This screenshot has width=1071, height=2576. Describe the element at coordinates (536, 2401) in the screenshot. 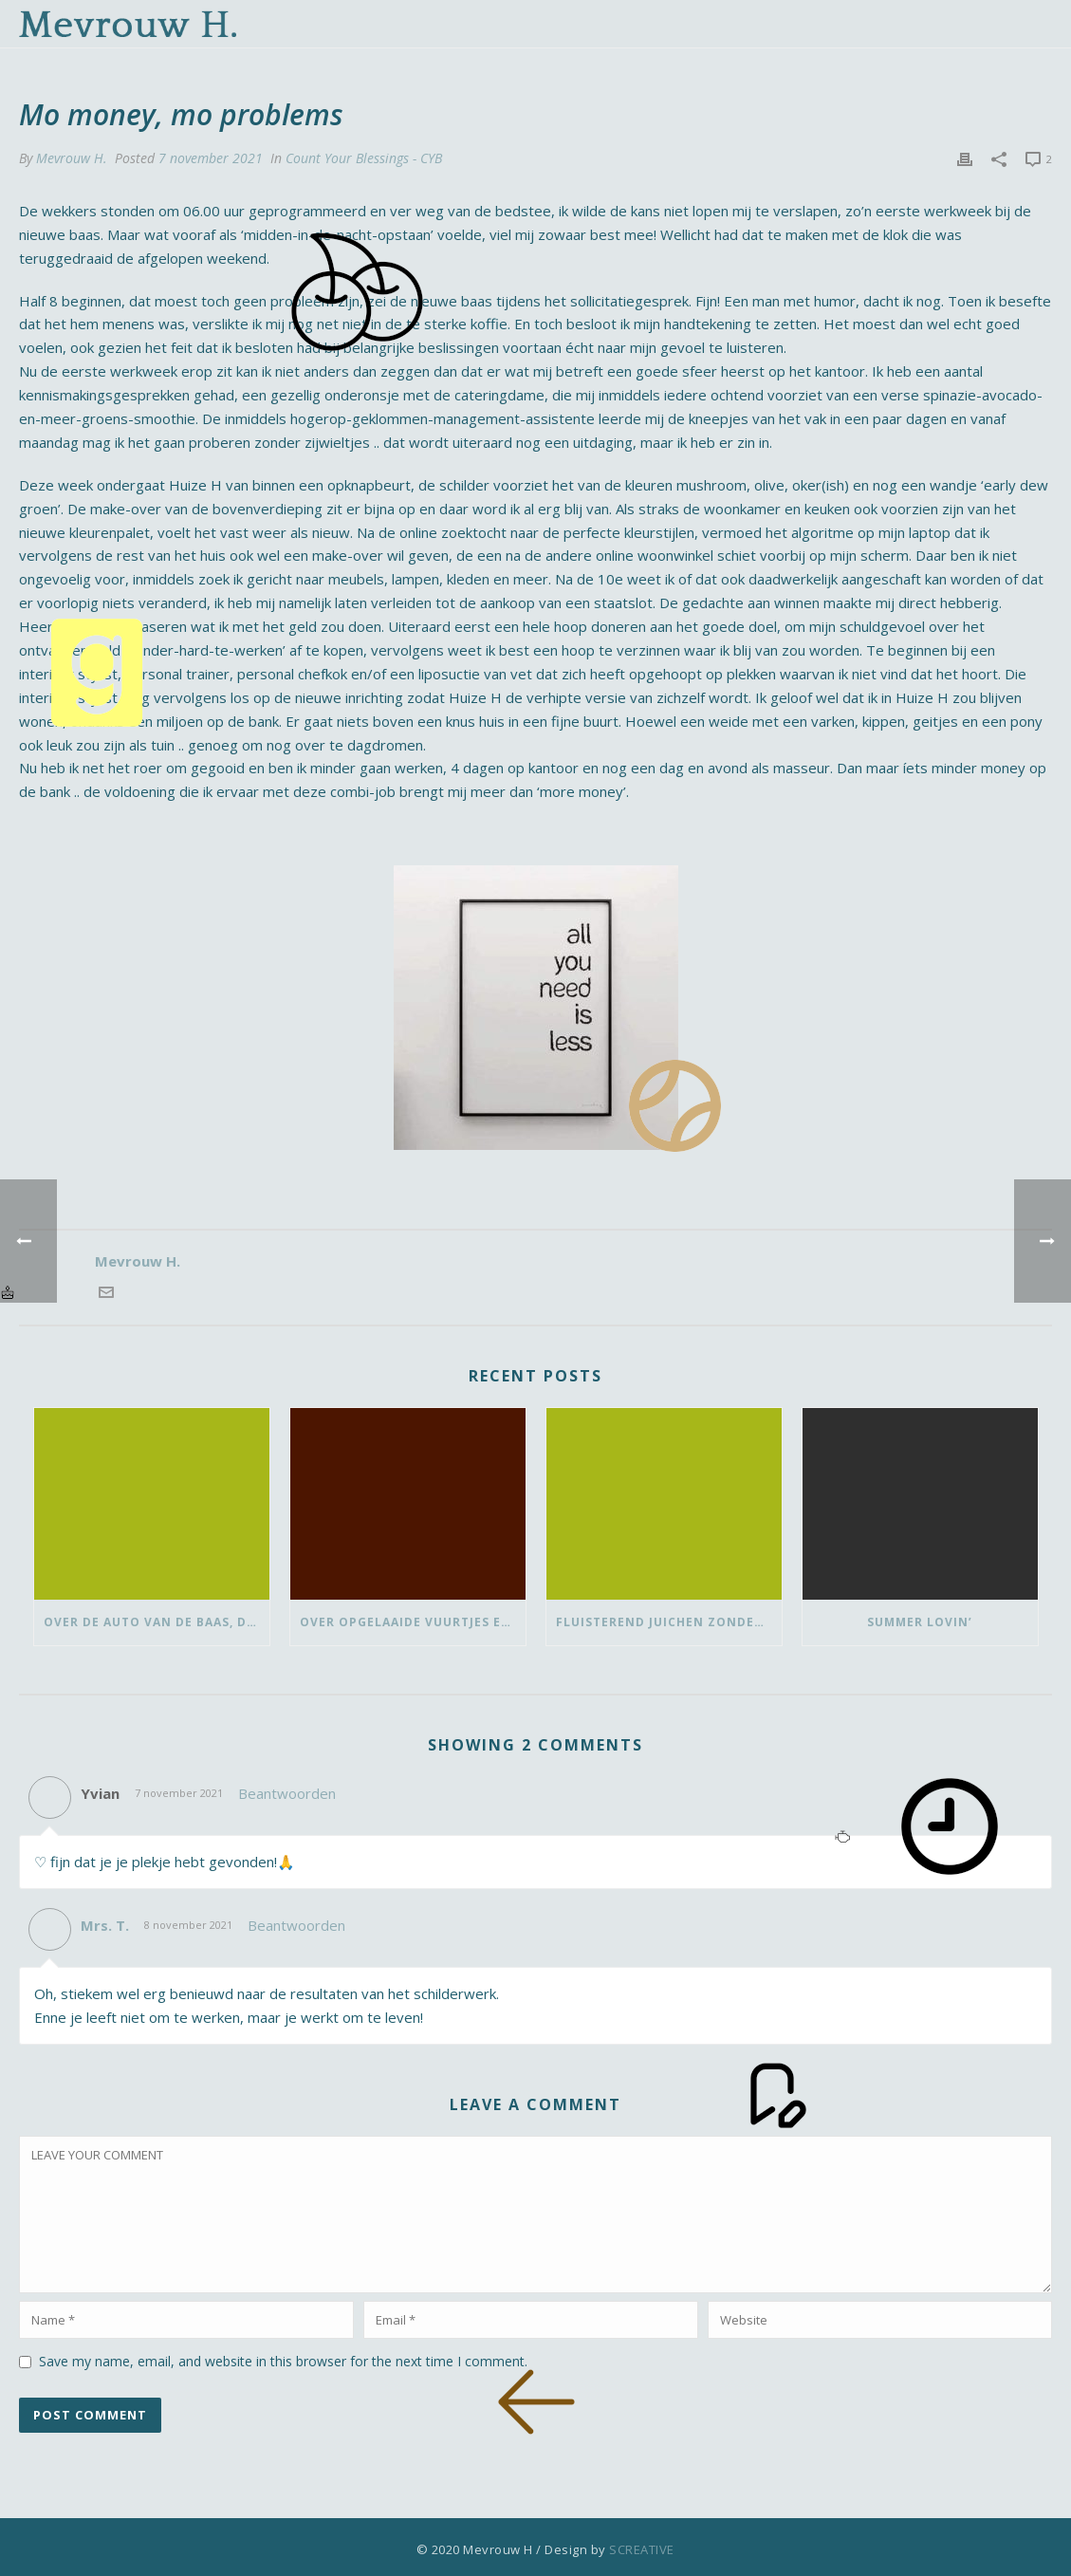

I see `go back to the previous screen` at that location.